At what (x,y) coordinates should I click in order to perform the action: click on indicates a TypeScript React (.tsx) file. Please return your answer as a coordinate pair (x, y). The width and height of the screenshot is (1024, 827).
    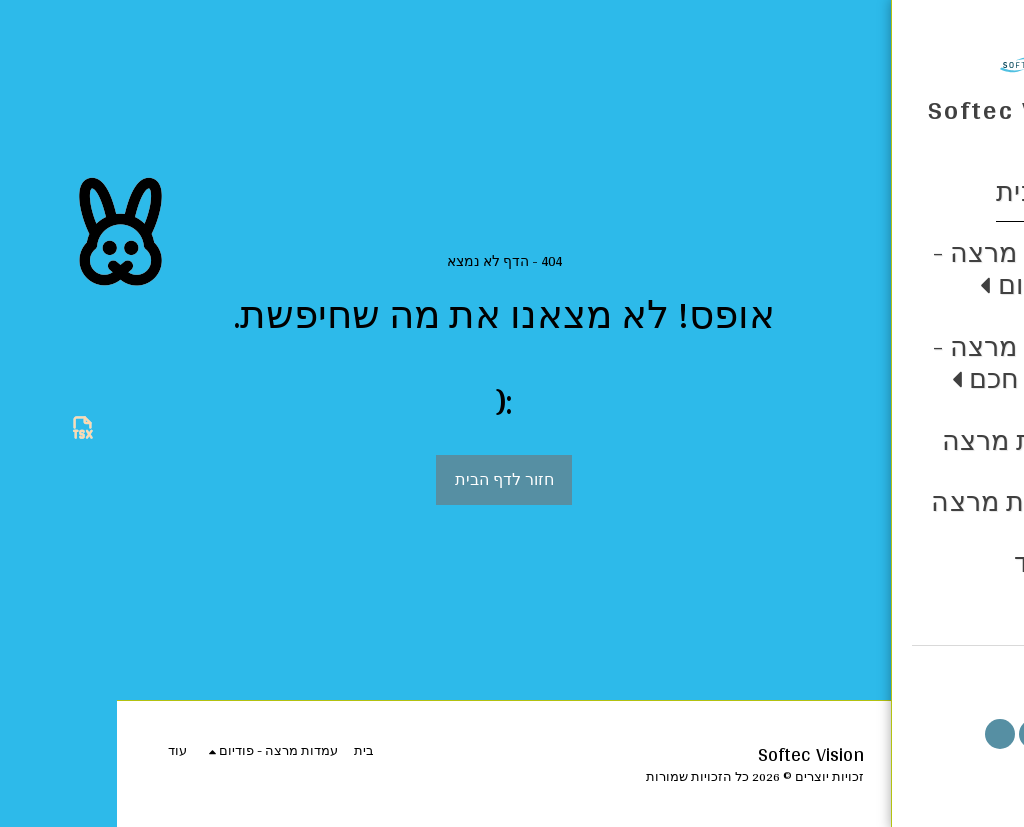
    Looking at the image, I should click on (82, 427).